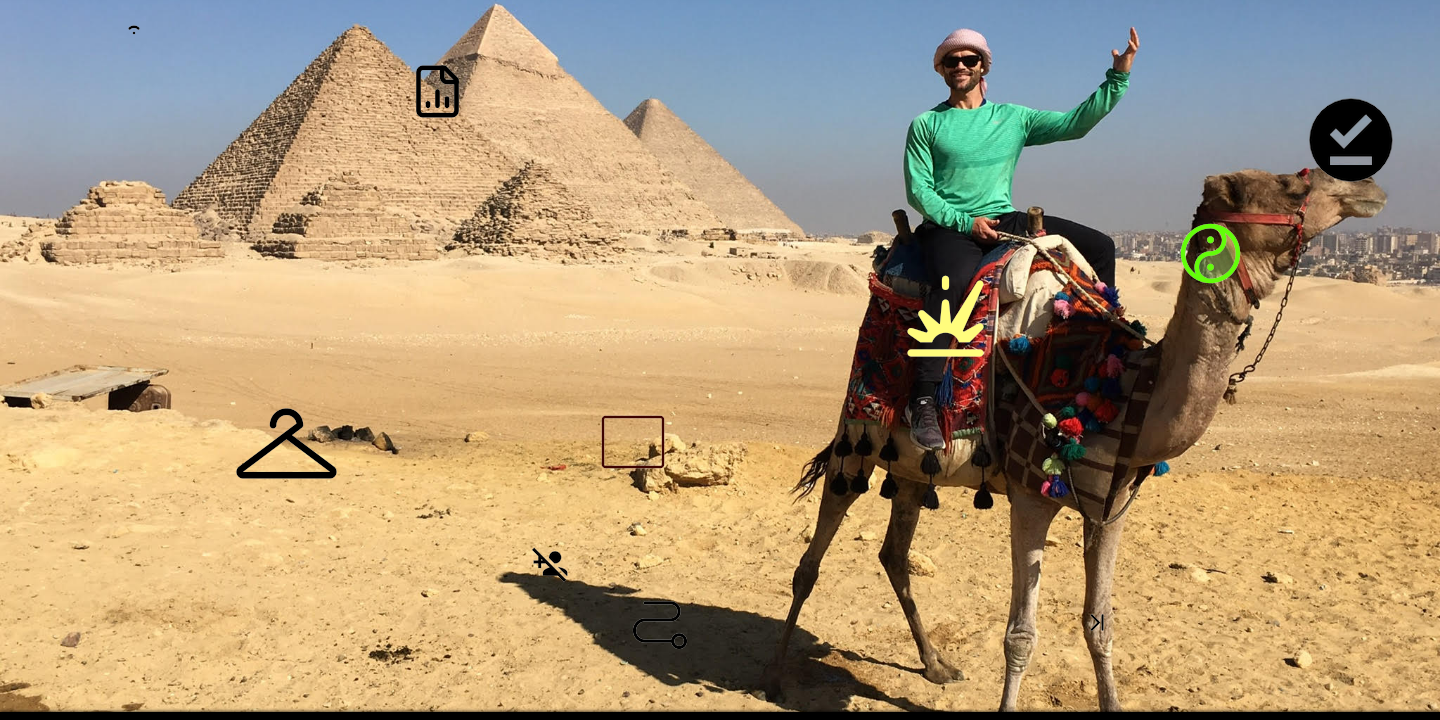 The width and height of the screenshot is (1440, 720). Describe the element at coordinates (1097, 622) in the screenshot. I see `skip to the end of content` at that location.